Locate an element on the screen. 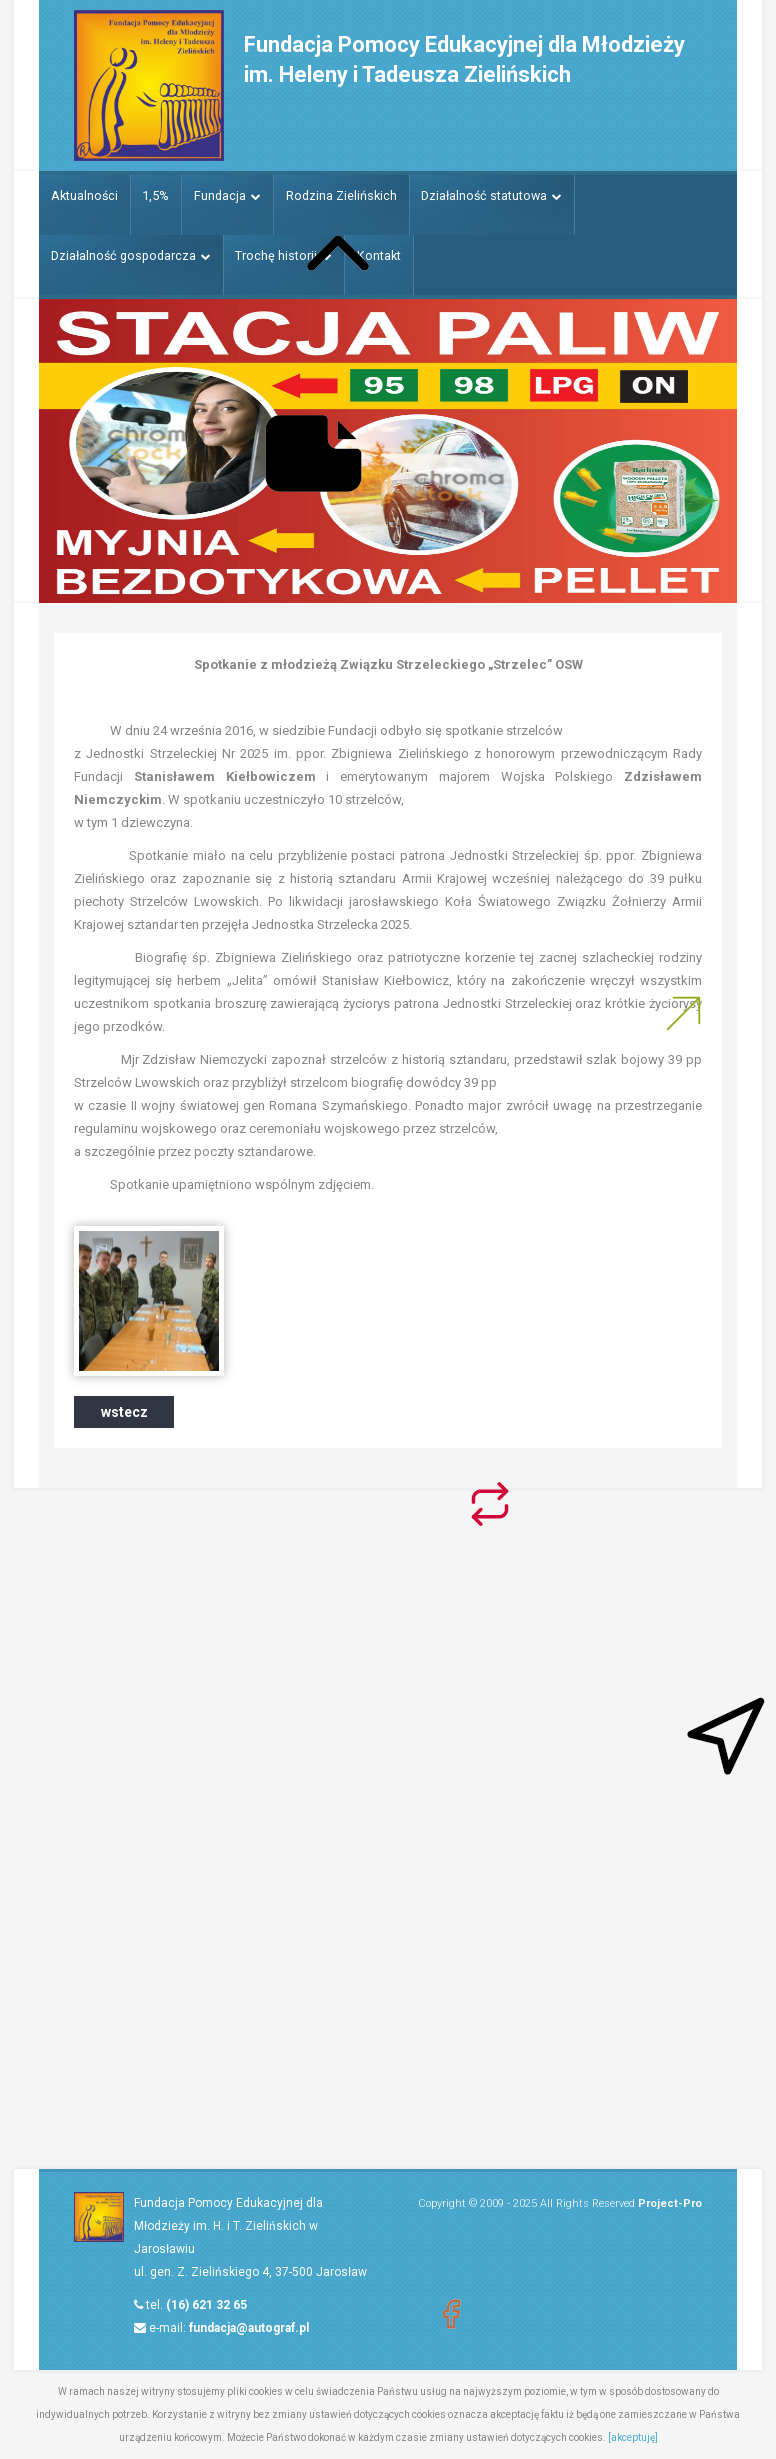 Image resolution: width=776 pixels, height=2459 pixels. collapse an expanded section is located at coordinates (338, 253).